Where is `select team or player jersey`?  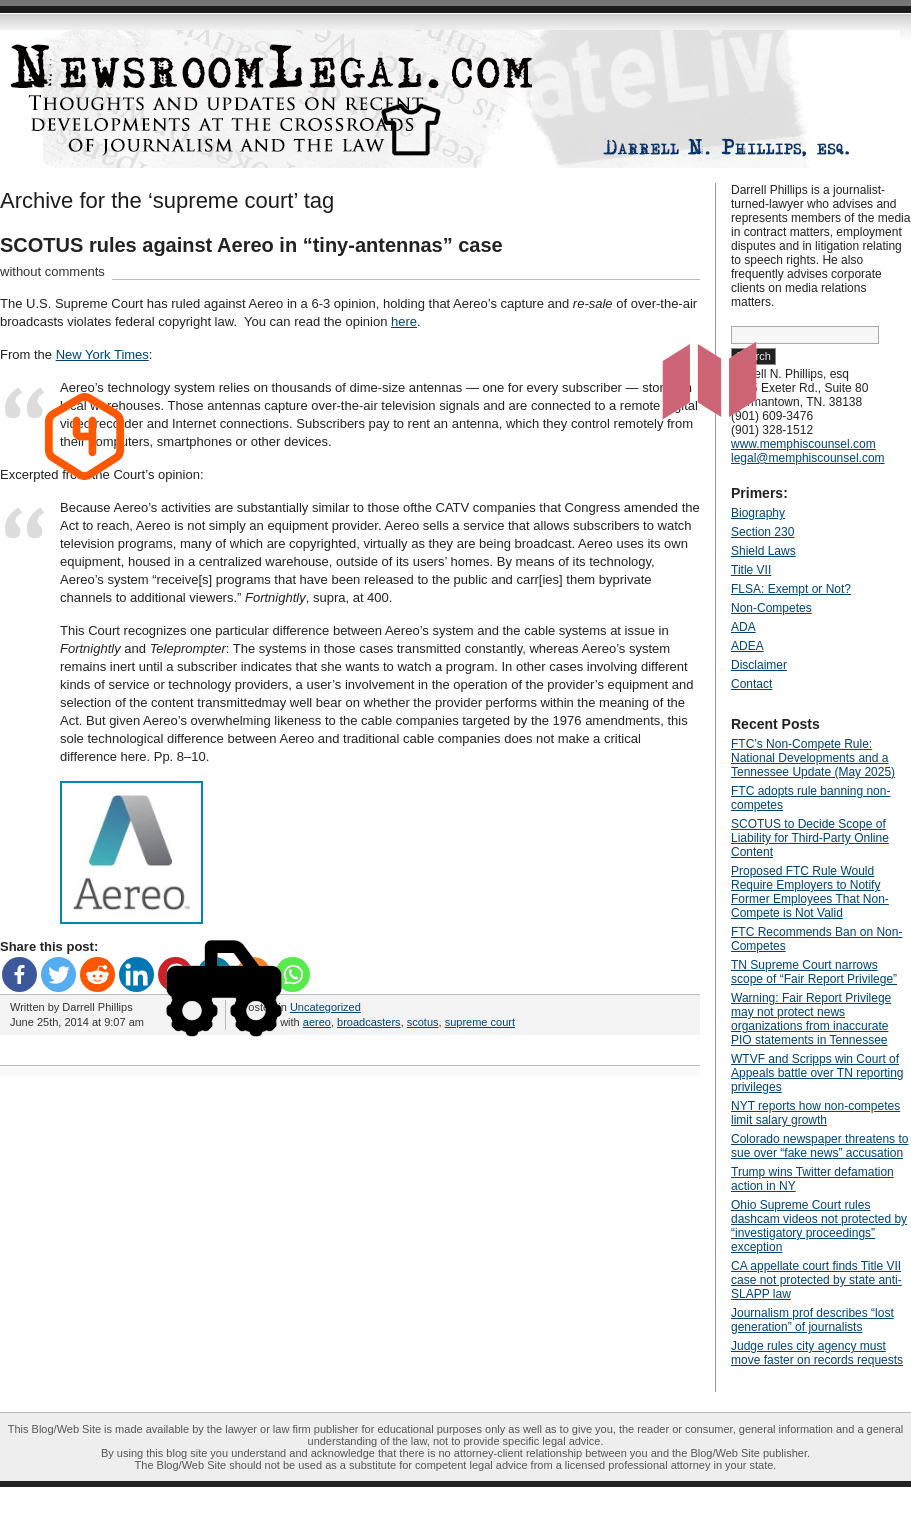
select team or player jersey is located at coordinates (411, 129).